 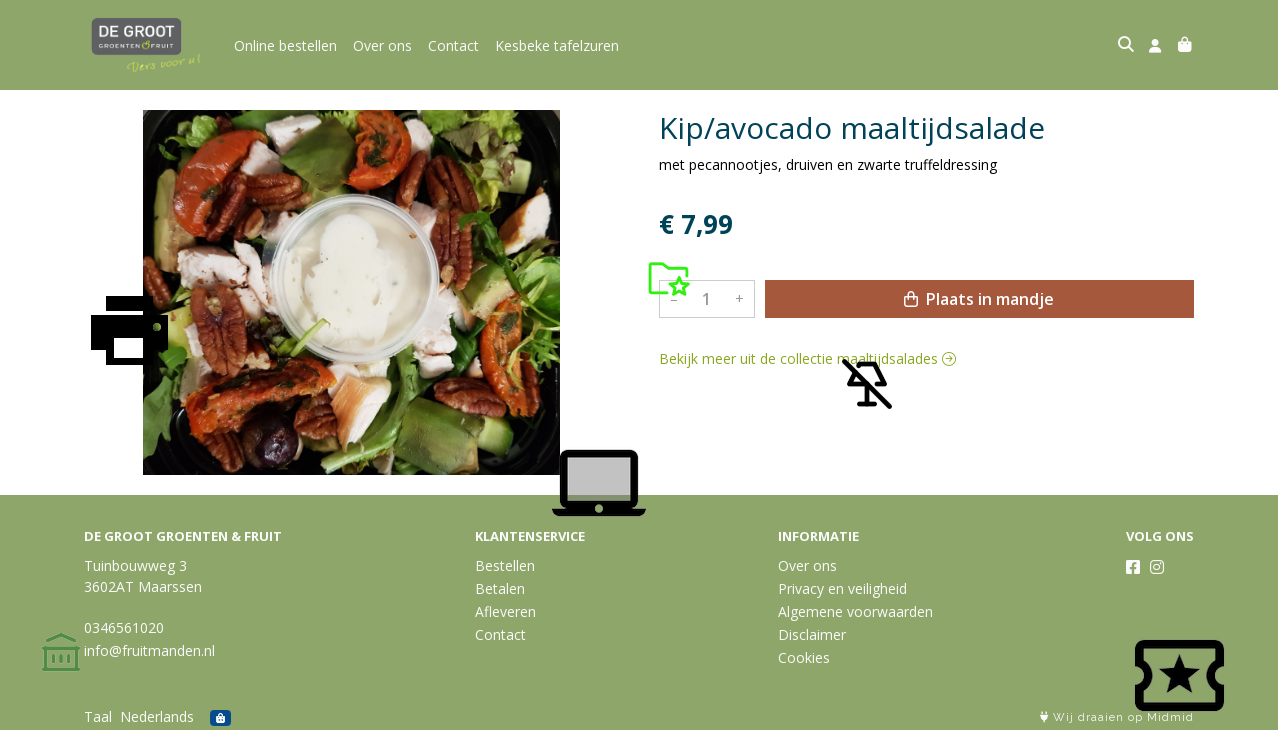 I want to click on view local events or activities, so click(x=1179, y=675).